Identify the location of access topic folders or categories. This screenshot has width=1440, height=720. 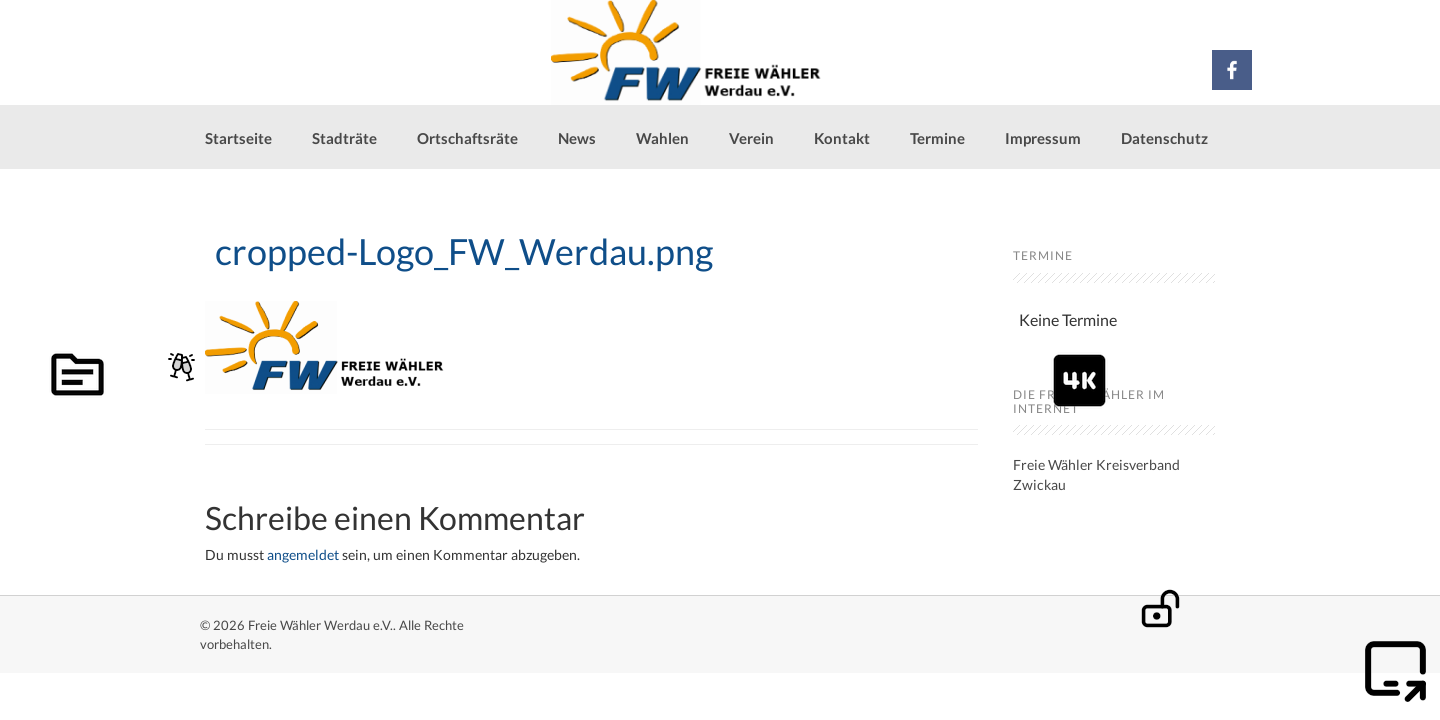
(77, 374).